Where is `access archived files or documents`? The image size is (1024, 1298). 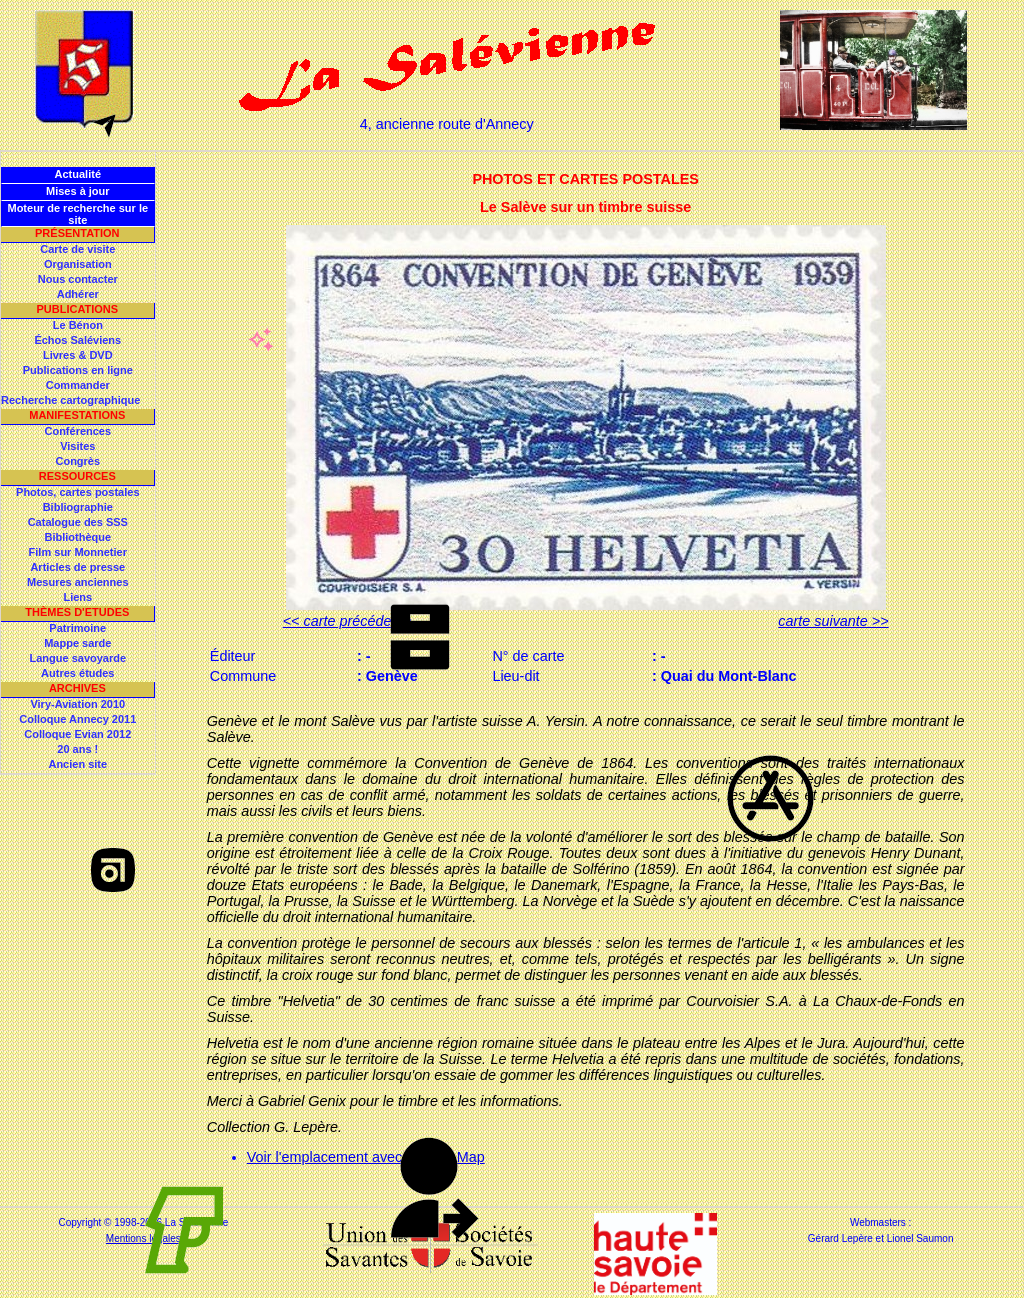 access archived files or documents is located at coordinates (420, 637).